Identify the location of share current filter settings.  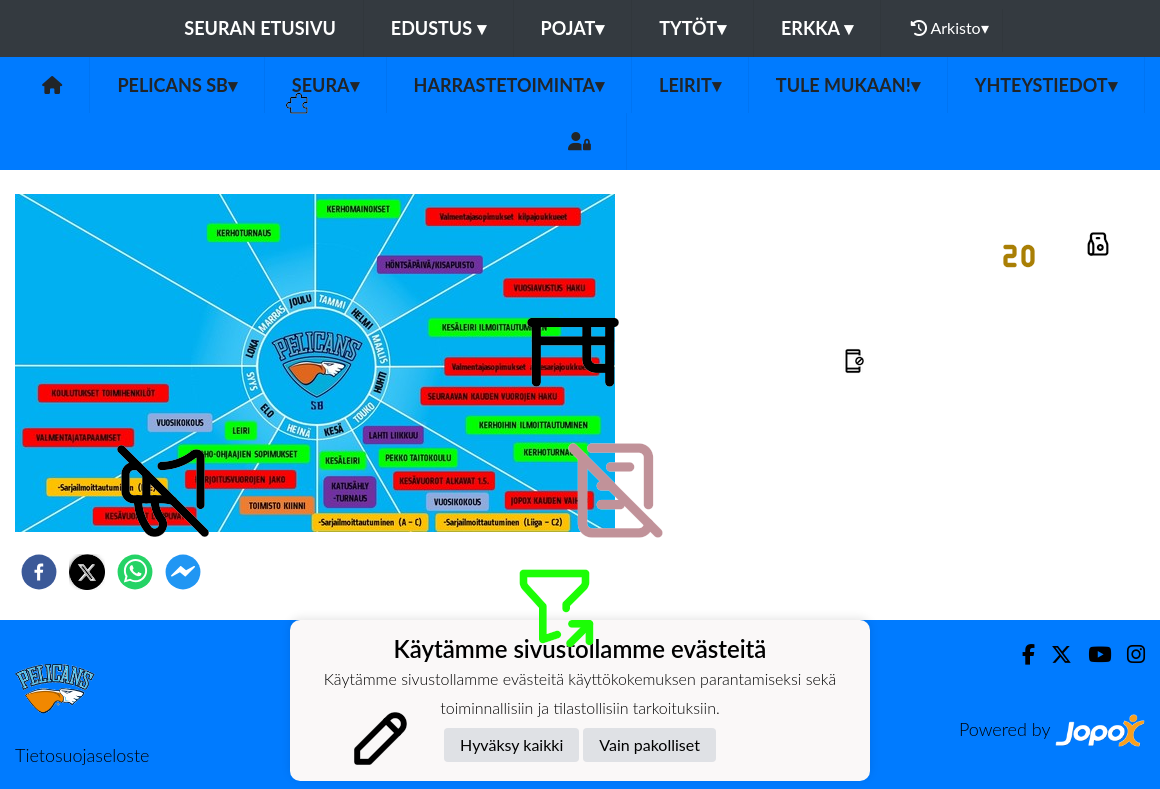
(554, 604).